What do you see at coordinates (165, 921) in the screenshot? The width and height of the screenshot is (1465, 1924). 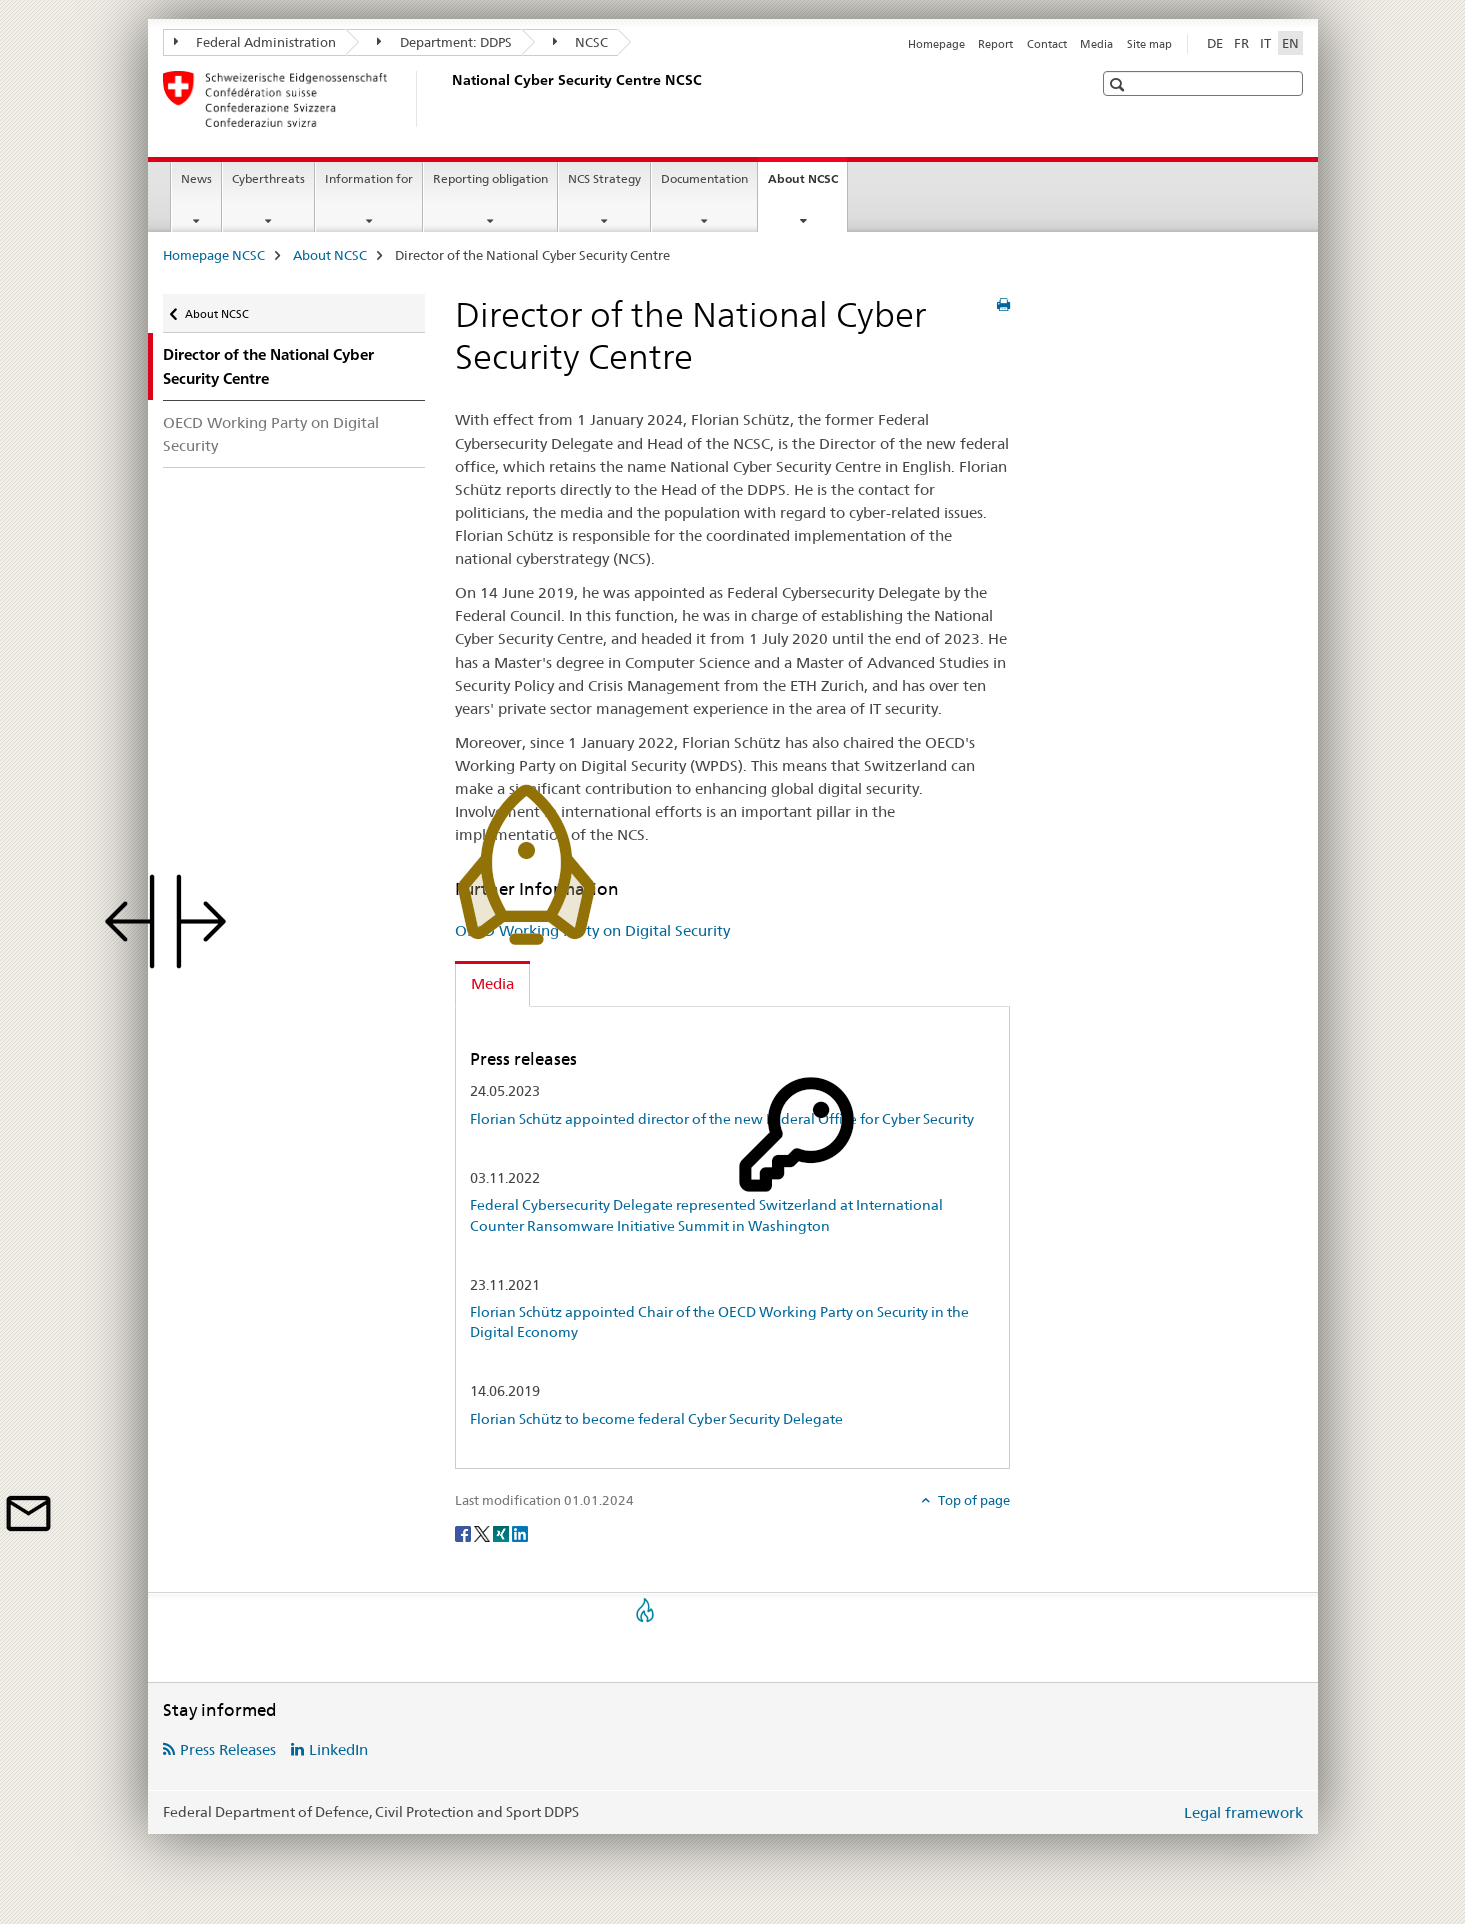 I see `split view horizontally` at bounding box center [165, 921].